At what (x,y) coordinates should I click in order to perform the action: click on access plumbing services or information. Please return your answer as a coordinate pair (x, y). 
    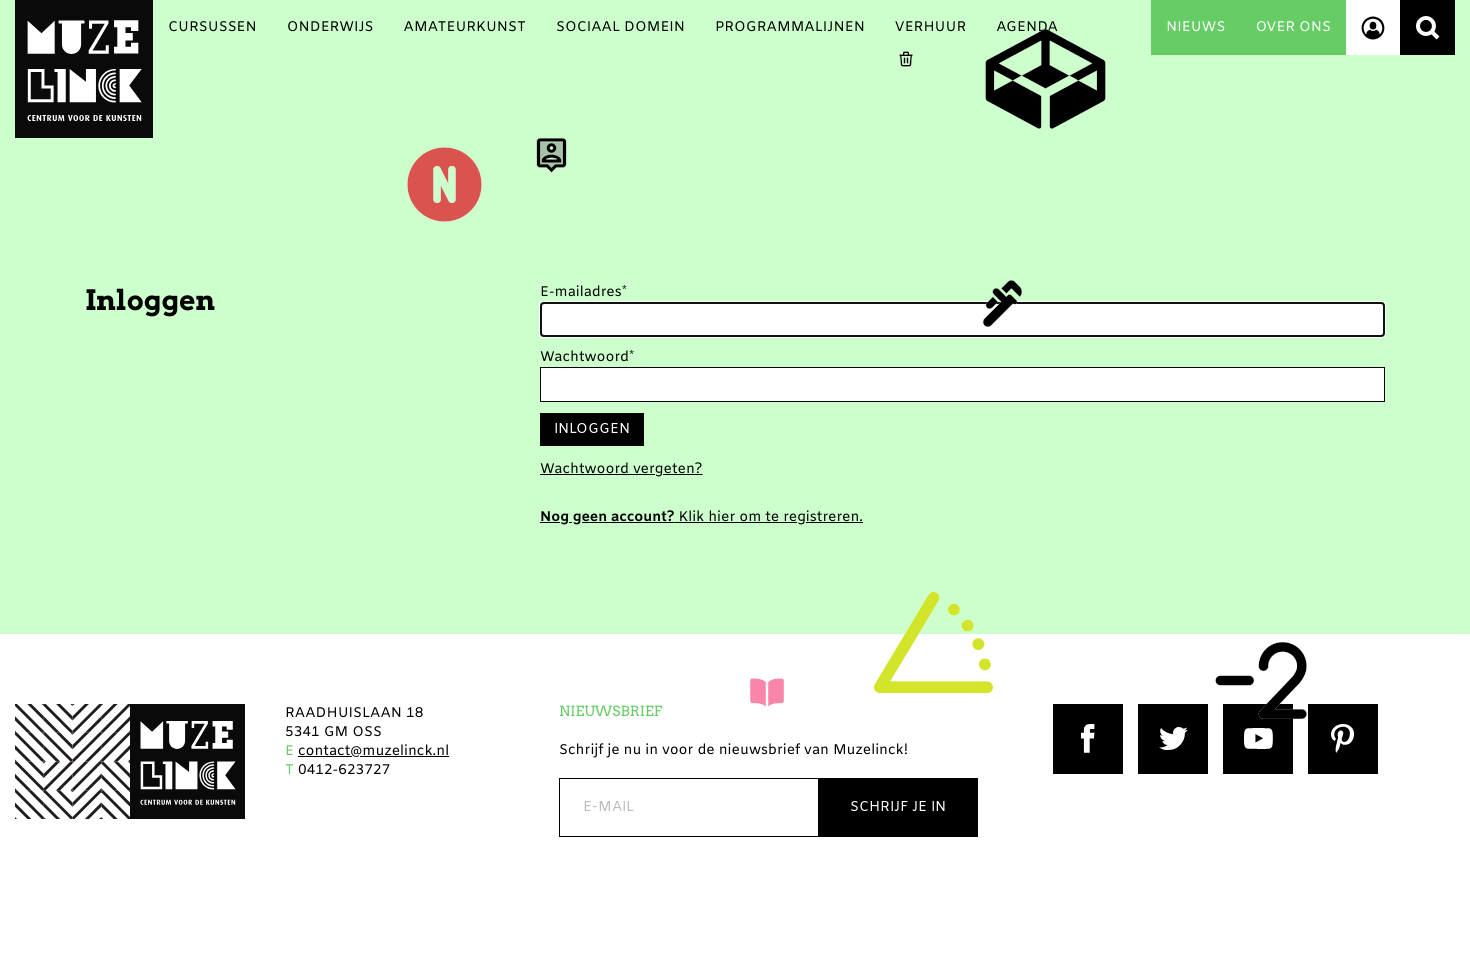
    Looking at the image, I should click on (1002, 303).